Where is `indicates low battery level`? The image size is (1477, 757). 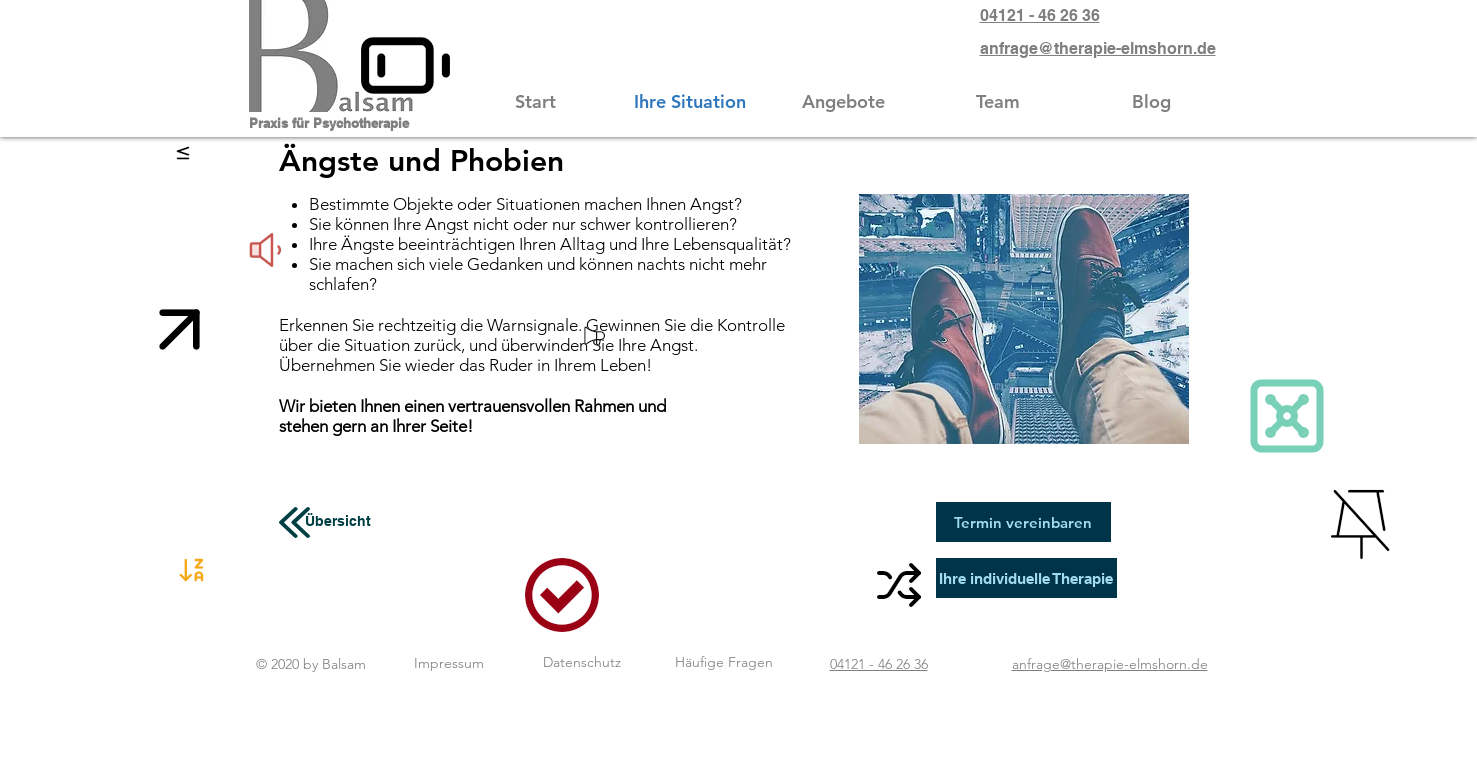
indicates low battery level is located at coordinates (405, 65).